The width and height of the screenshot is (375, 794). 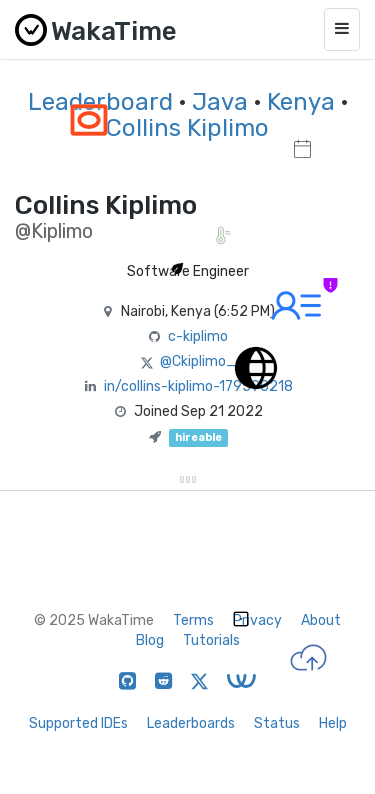 What do you see at coordinates (221, 235) in the screenshot?
I see `indicates high temperature or heat warning` at bounding box center [221, 235].